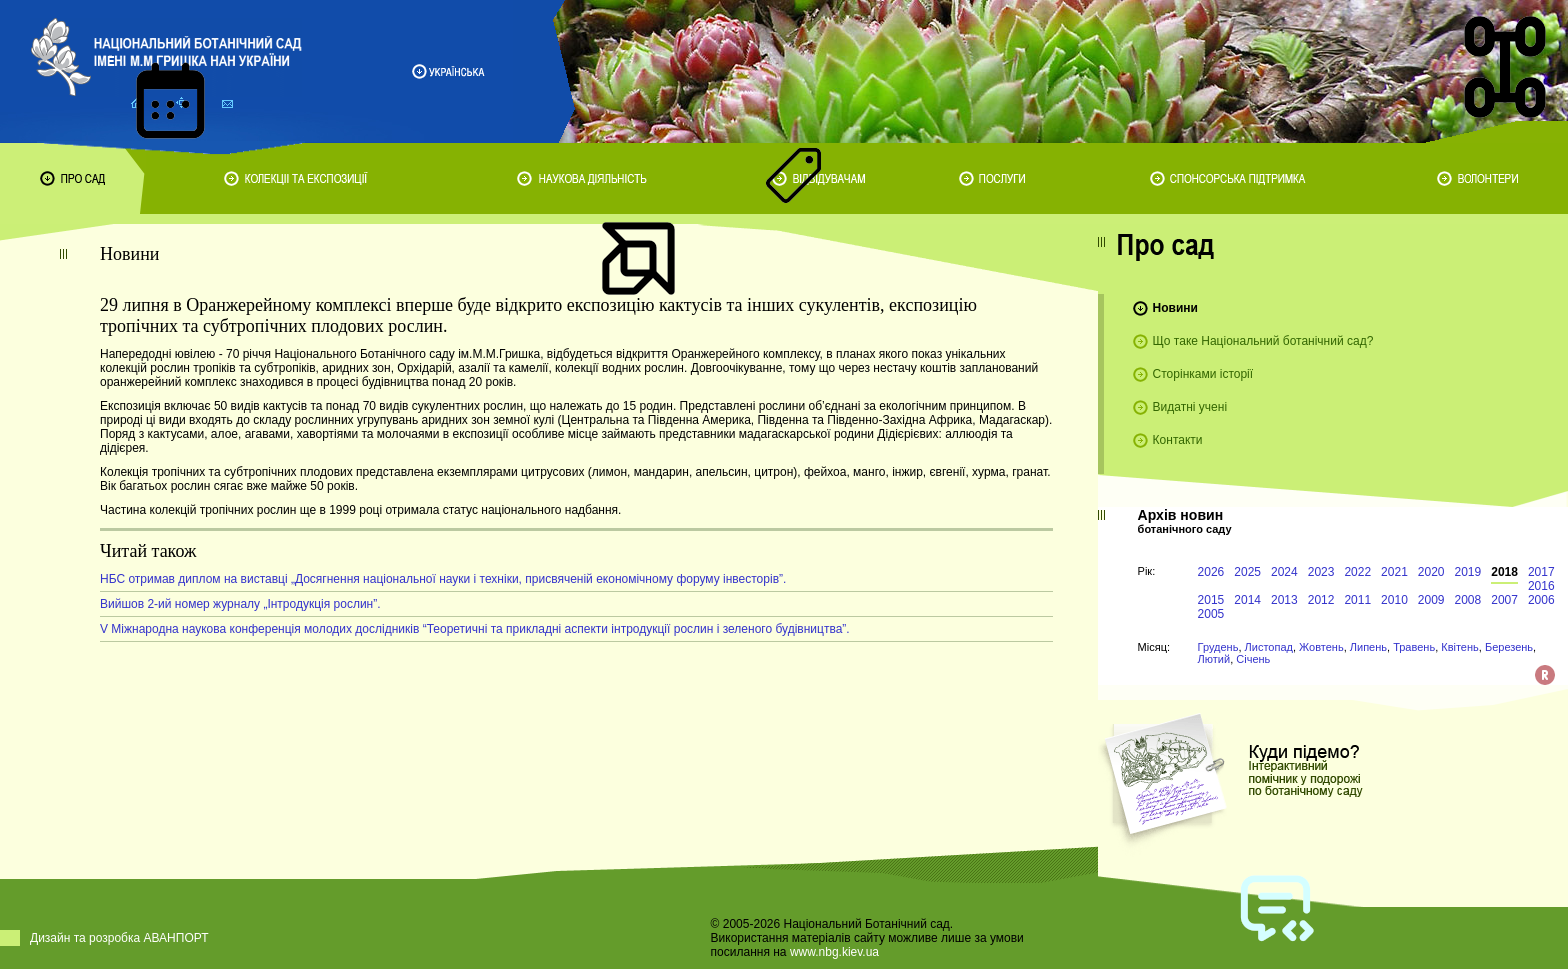  I want to click on view code snippets in chat, so click(1275, 906).